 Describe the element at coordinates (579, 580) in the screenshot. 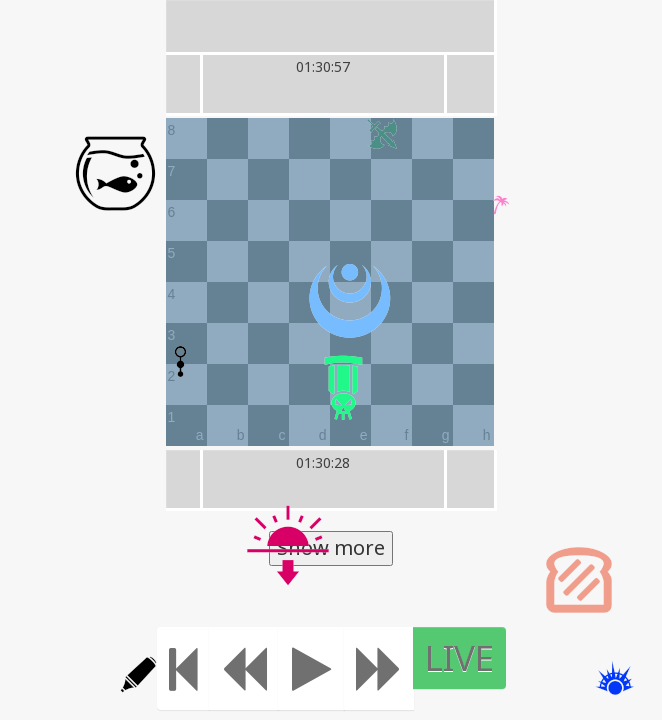

I see `toast or burn food item in a cooking game` at that location.